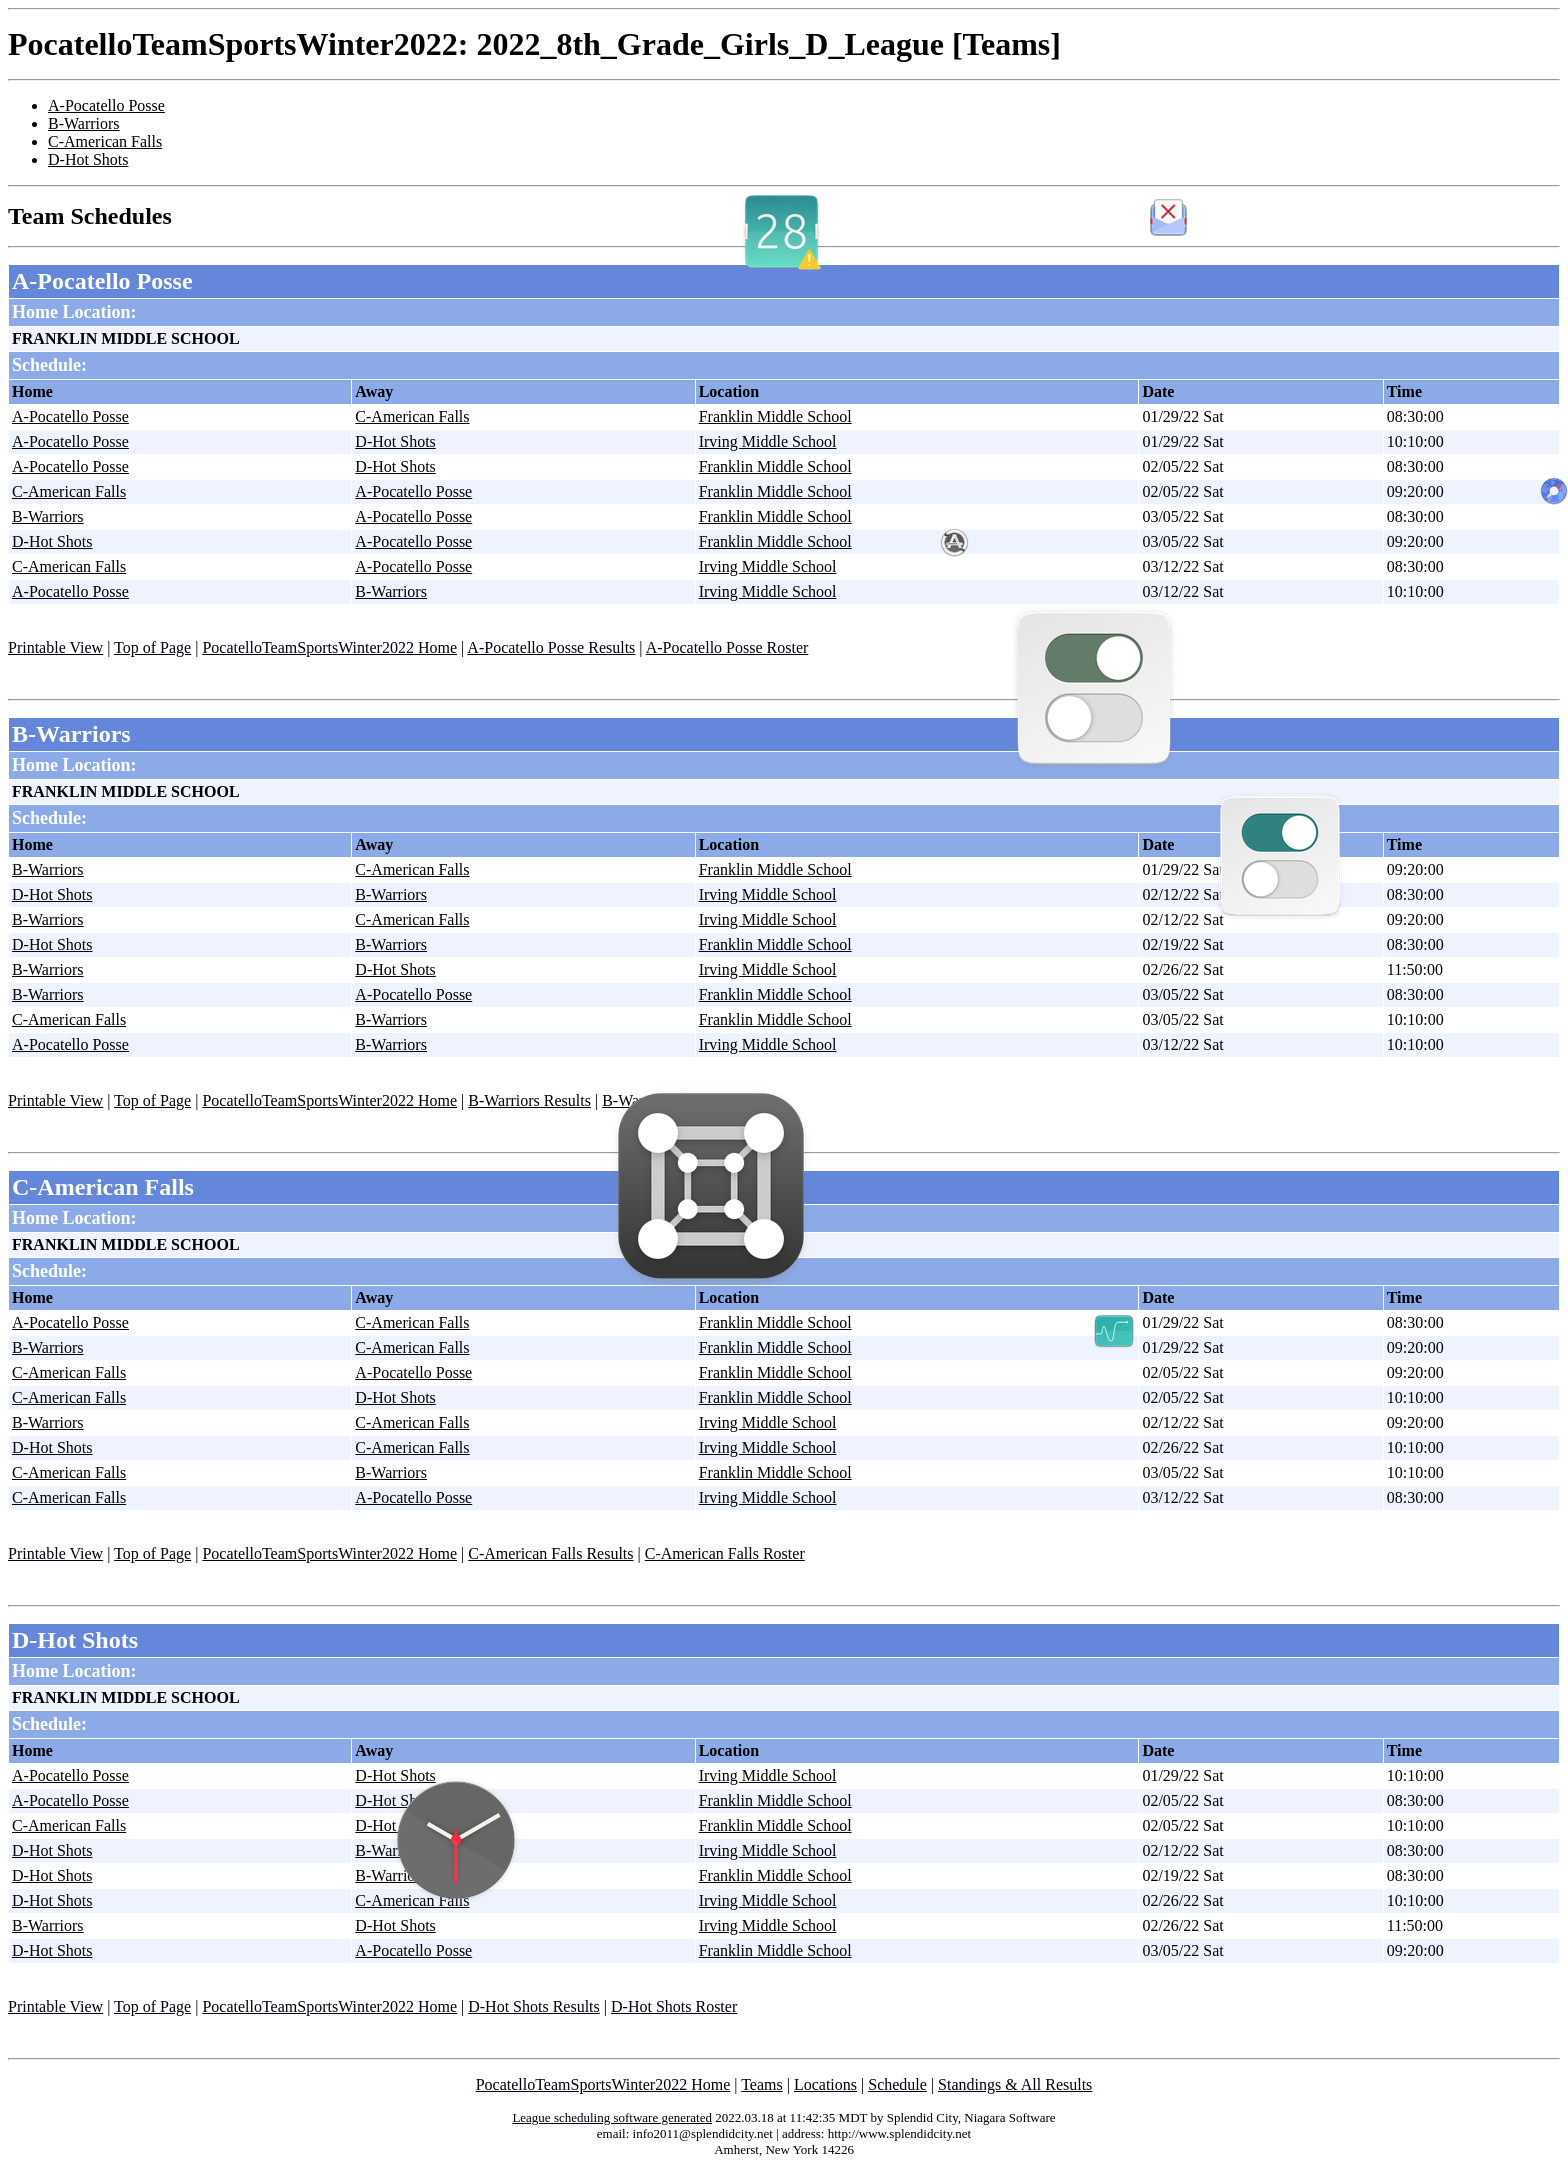 The image size is (1568, 2174). What do you see at coordinates (781, 231) in the screenshot?
I see `indicates an upcoming appointment or event` at bounding box center [781, 231].